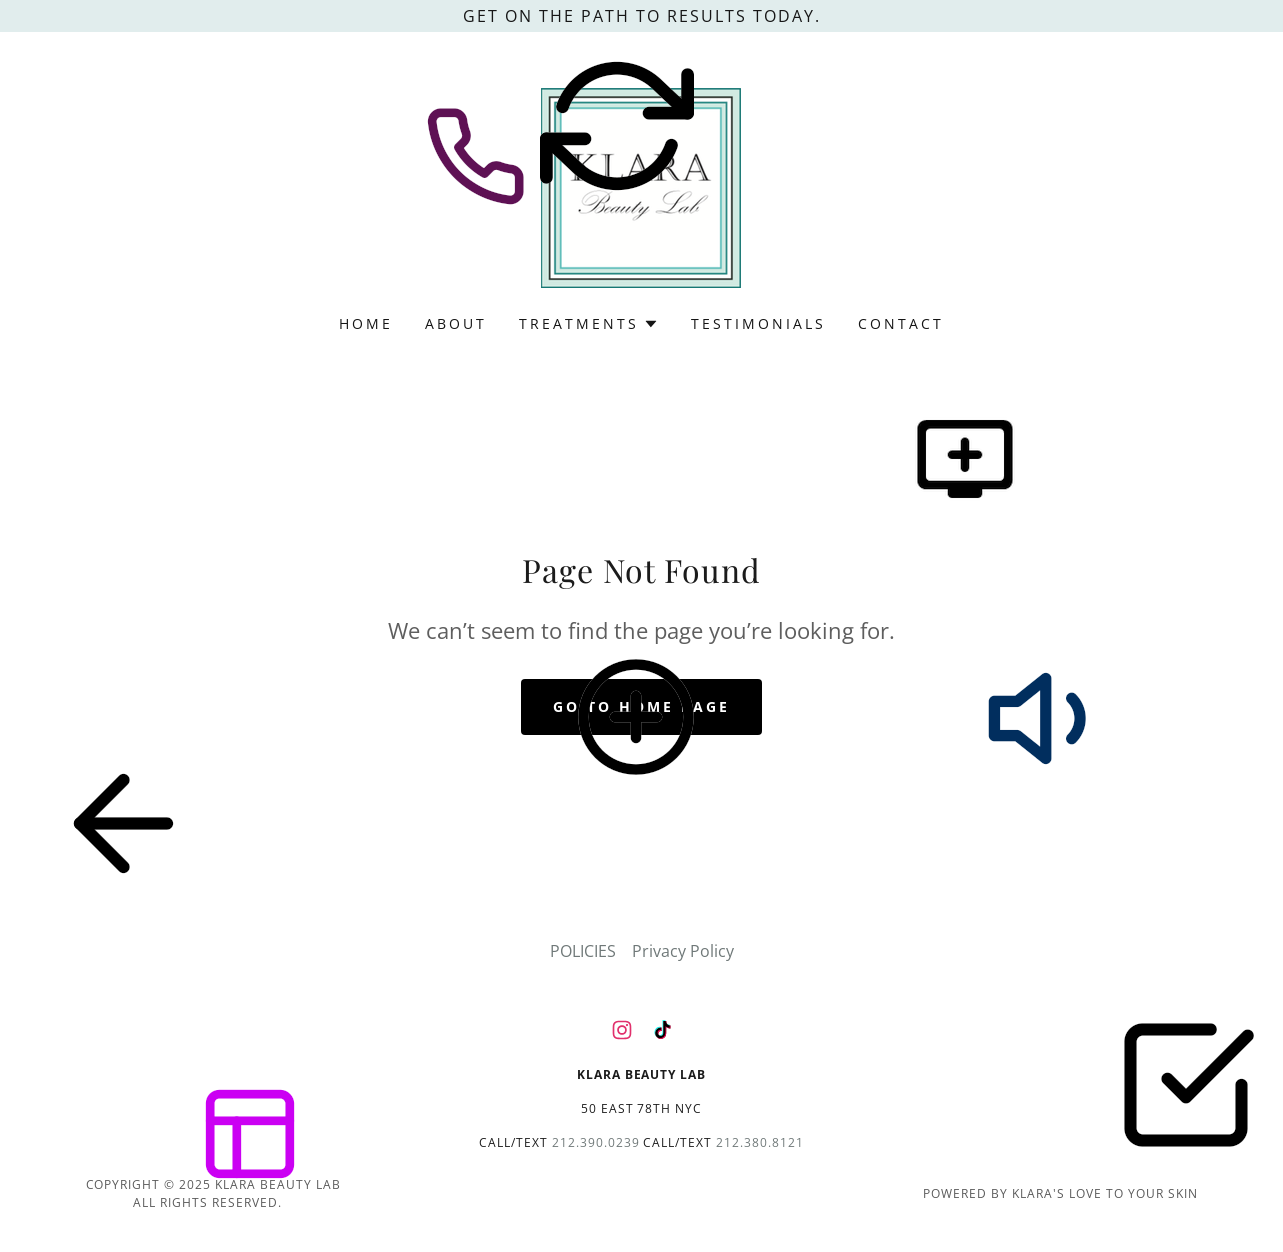 Image resolution: width=1283 pixels, height=1252 pixels. I want to click on add video to watch queue, so click(965, 459).